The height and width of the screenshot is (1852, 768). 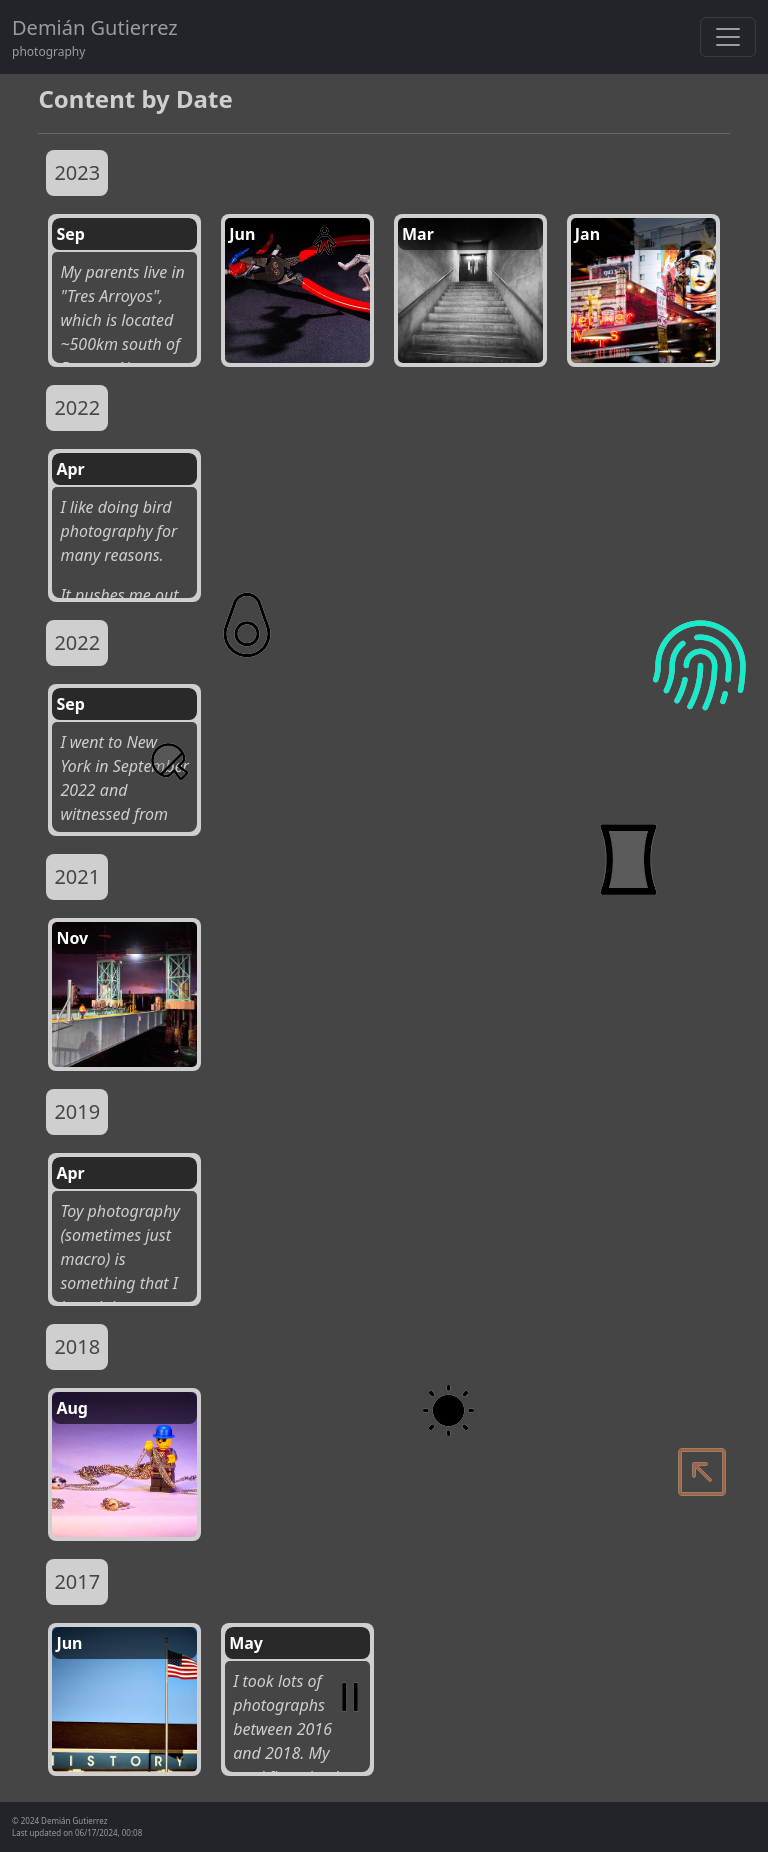 What do you see at coordinates (169, 761) in the screenshot?
I see `access ping pong or table tennis game` at bounding box center [169, 761].